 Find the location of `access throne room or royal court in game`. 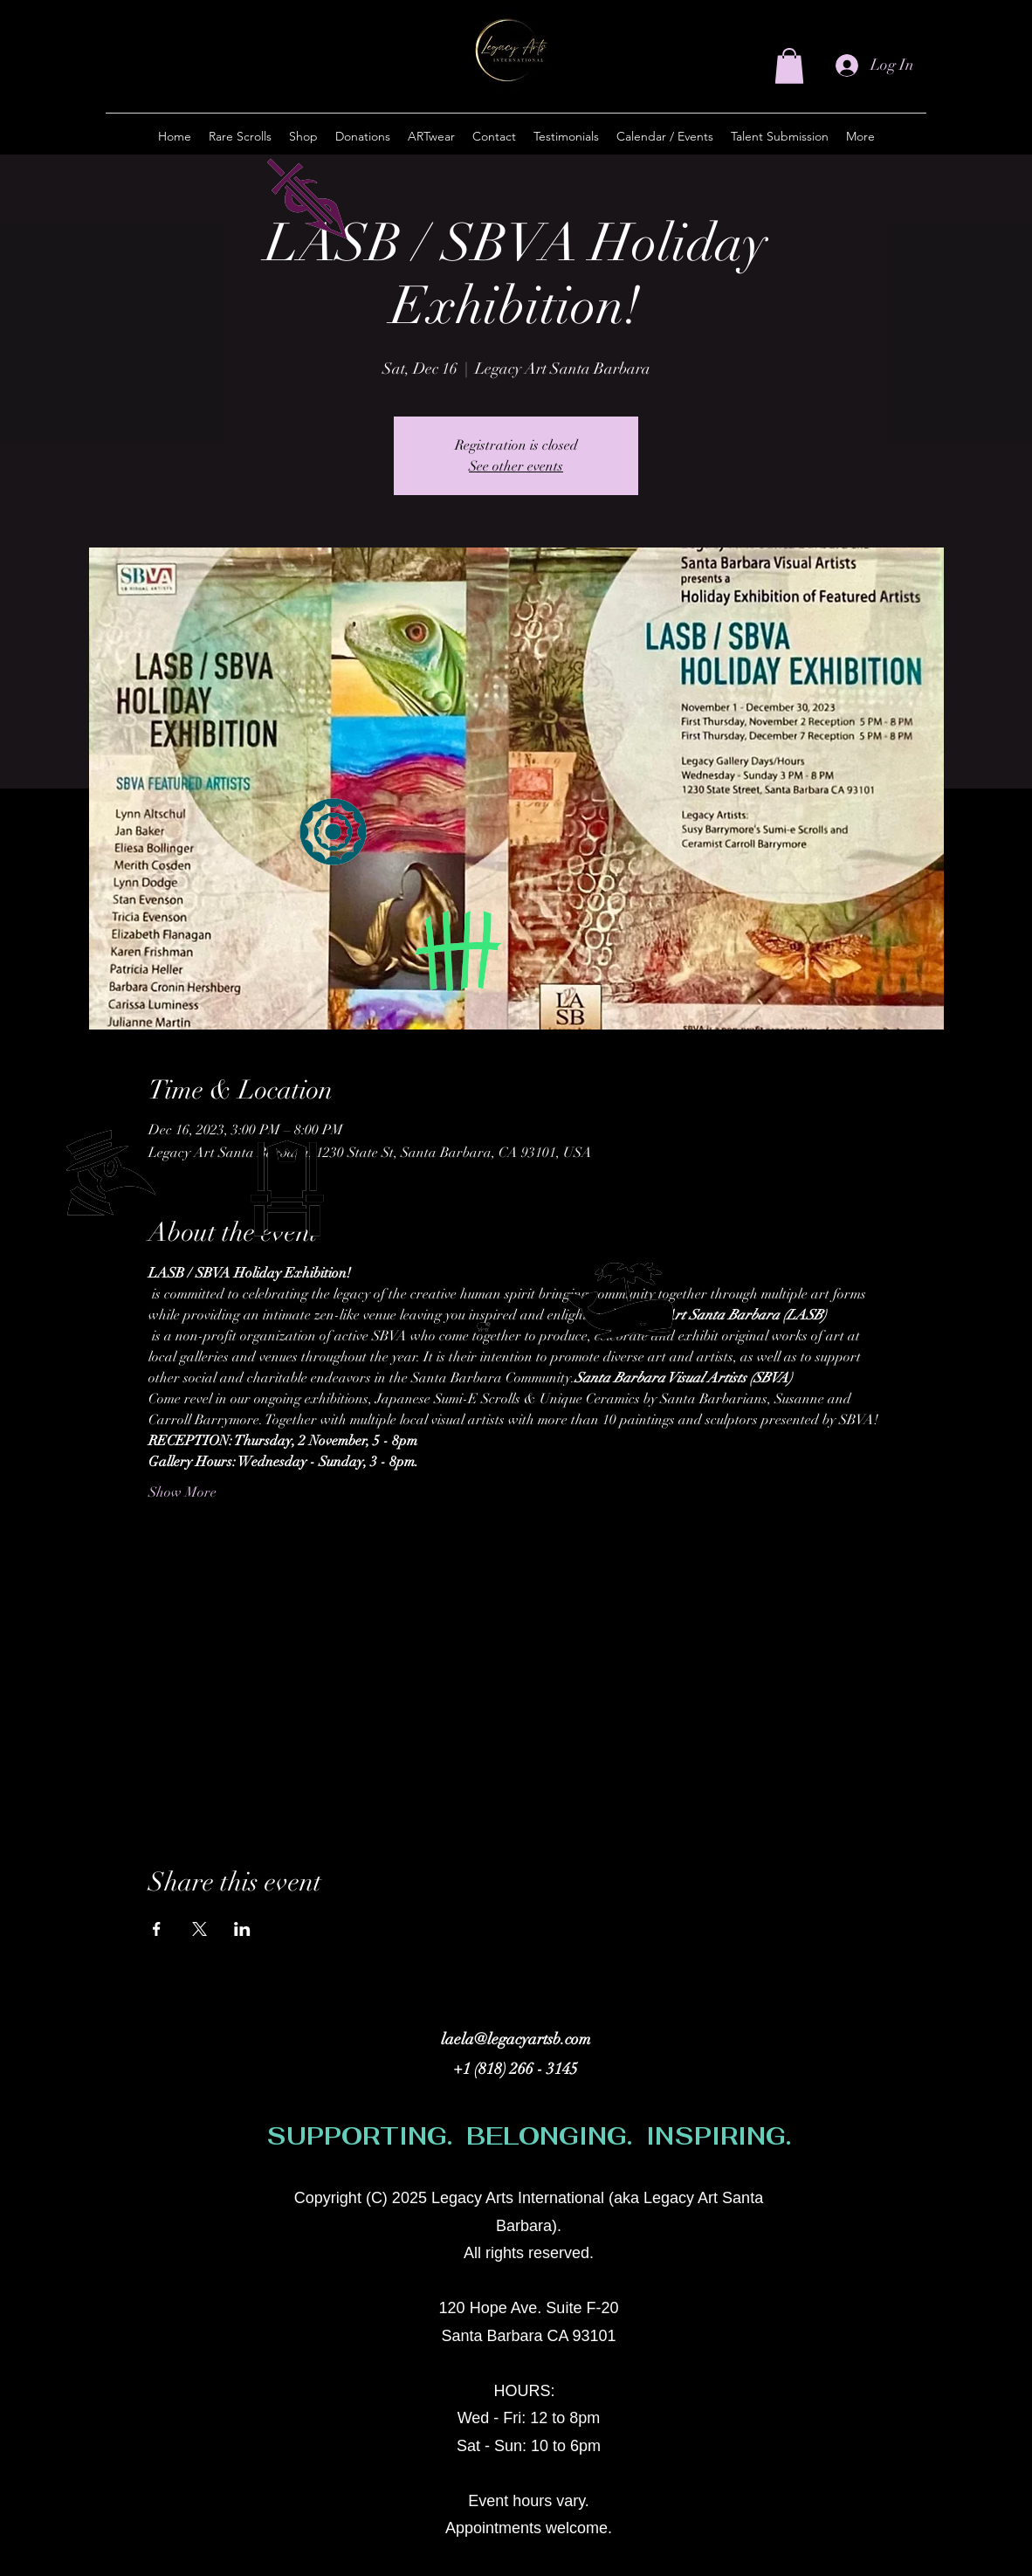

access throne room or royal court in game is located at coordinates (286, 1188).